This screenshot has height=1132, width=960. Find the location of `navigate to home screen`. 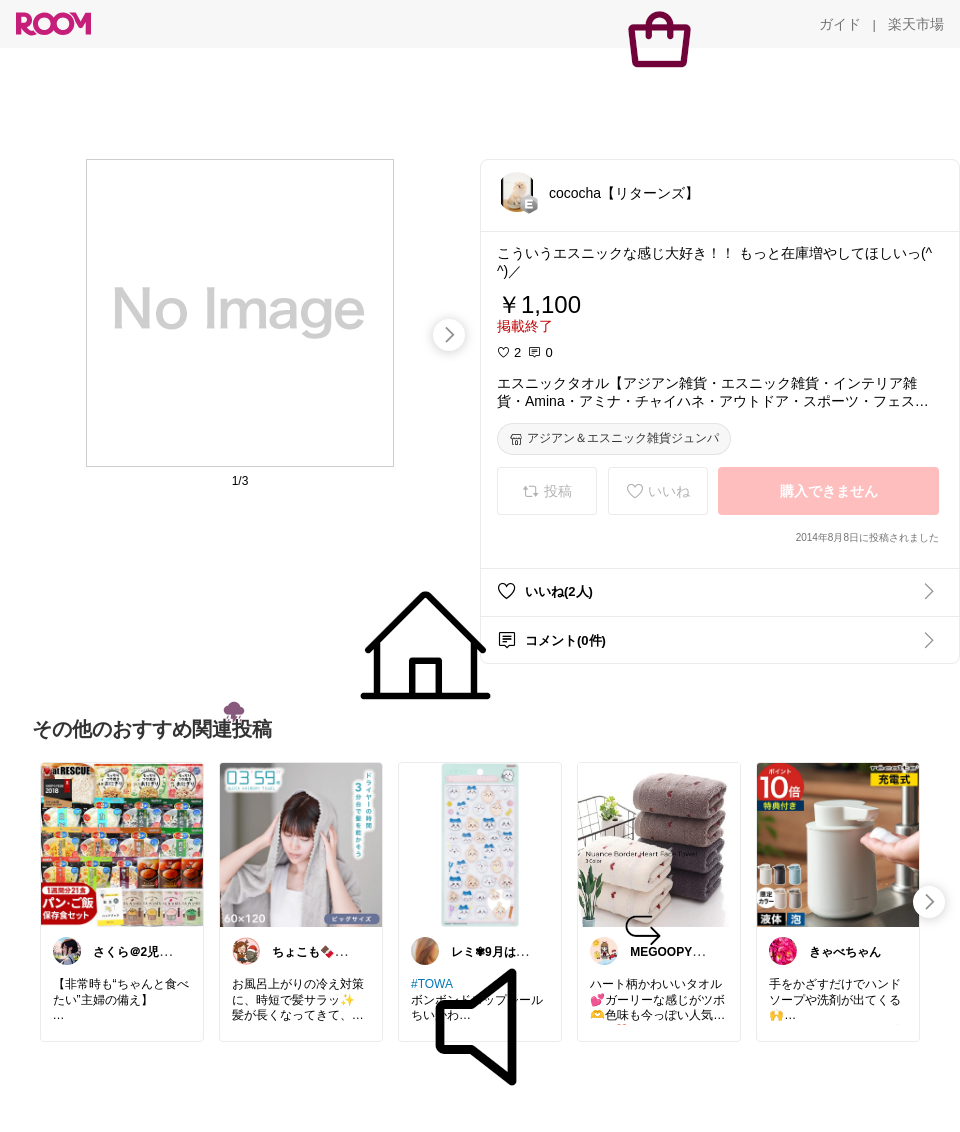

navigate to home screen is located at coordinates (425, 647).